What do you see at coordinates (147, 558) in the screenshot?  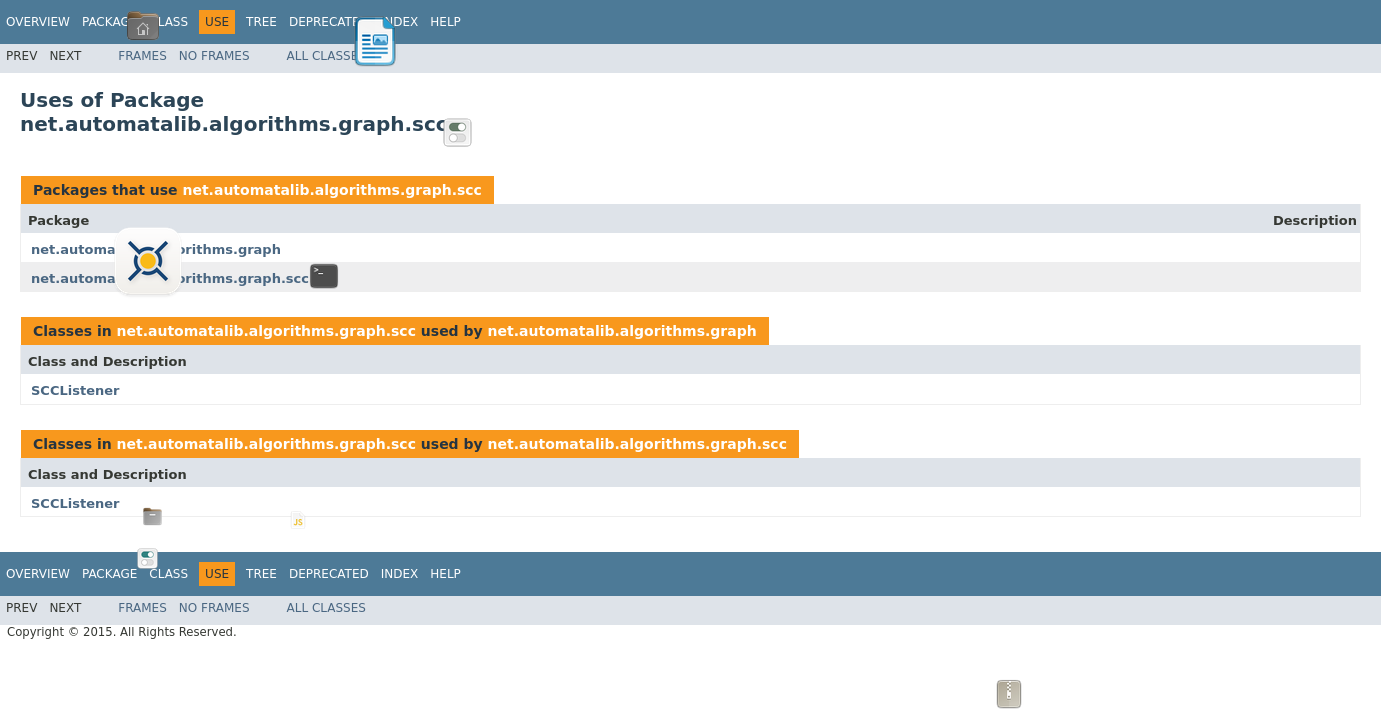 I see `open gnome tweaks settings` at bounding box center [147, 558].